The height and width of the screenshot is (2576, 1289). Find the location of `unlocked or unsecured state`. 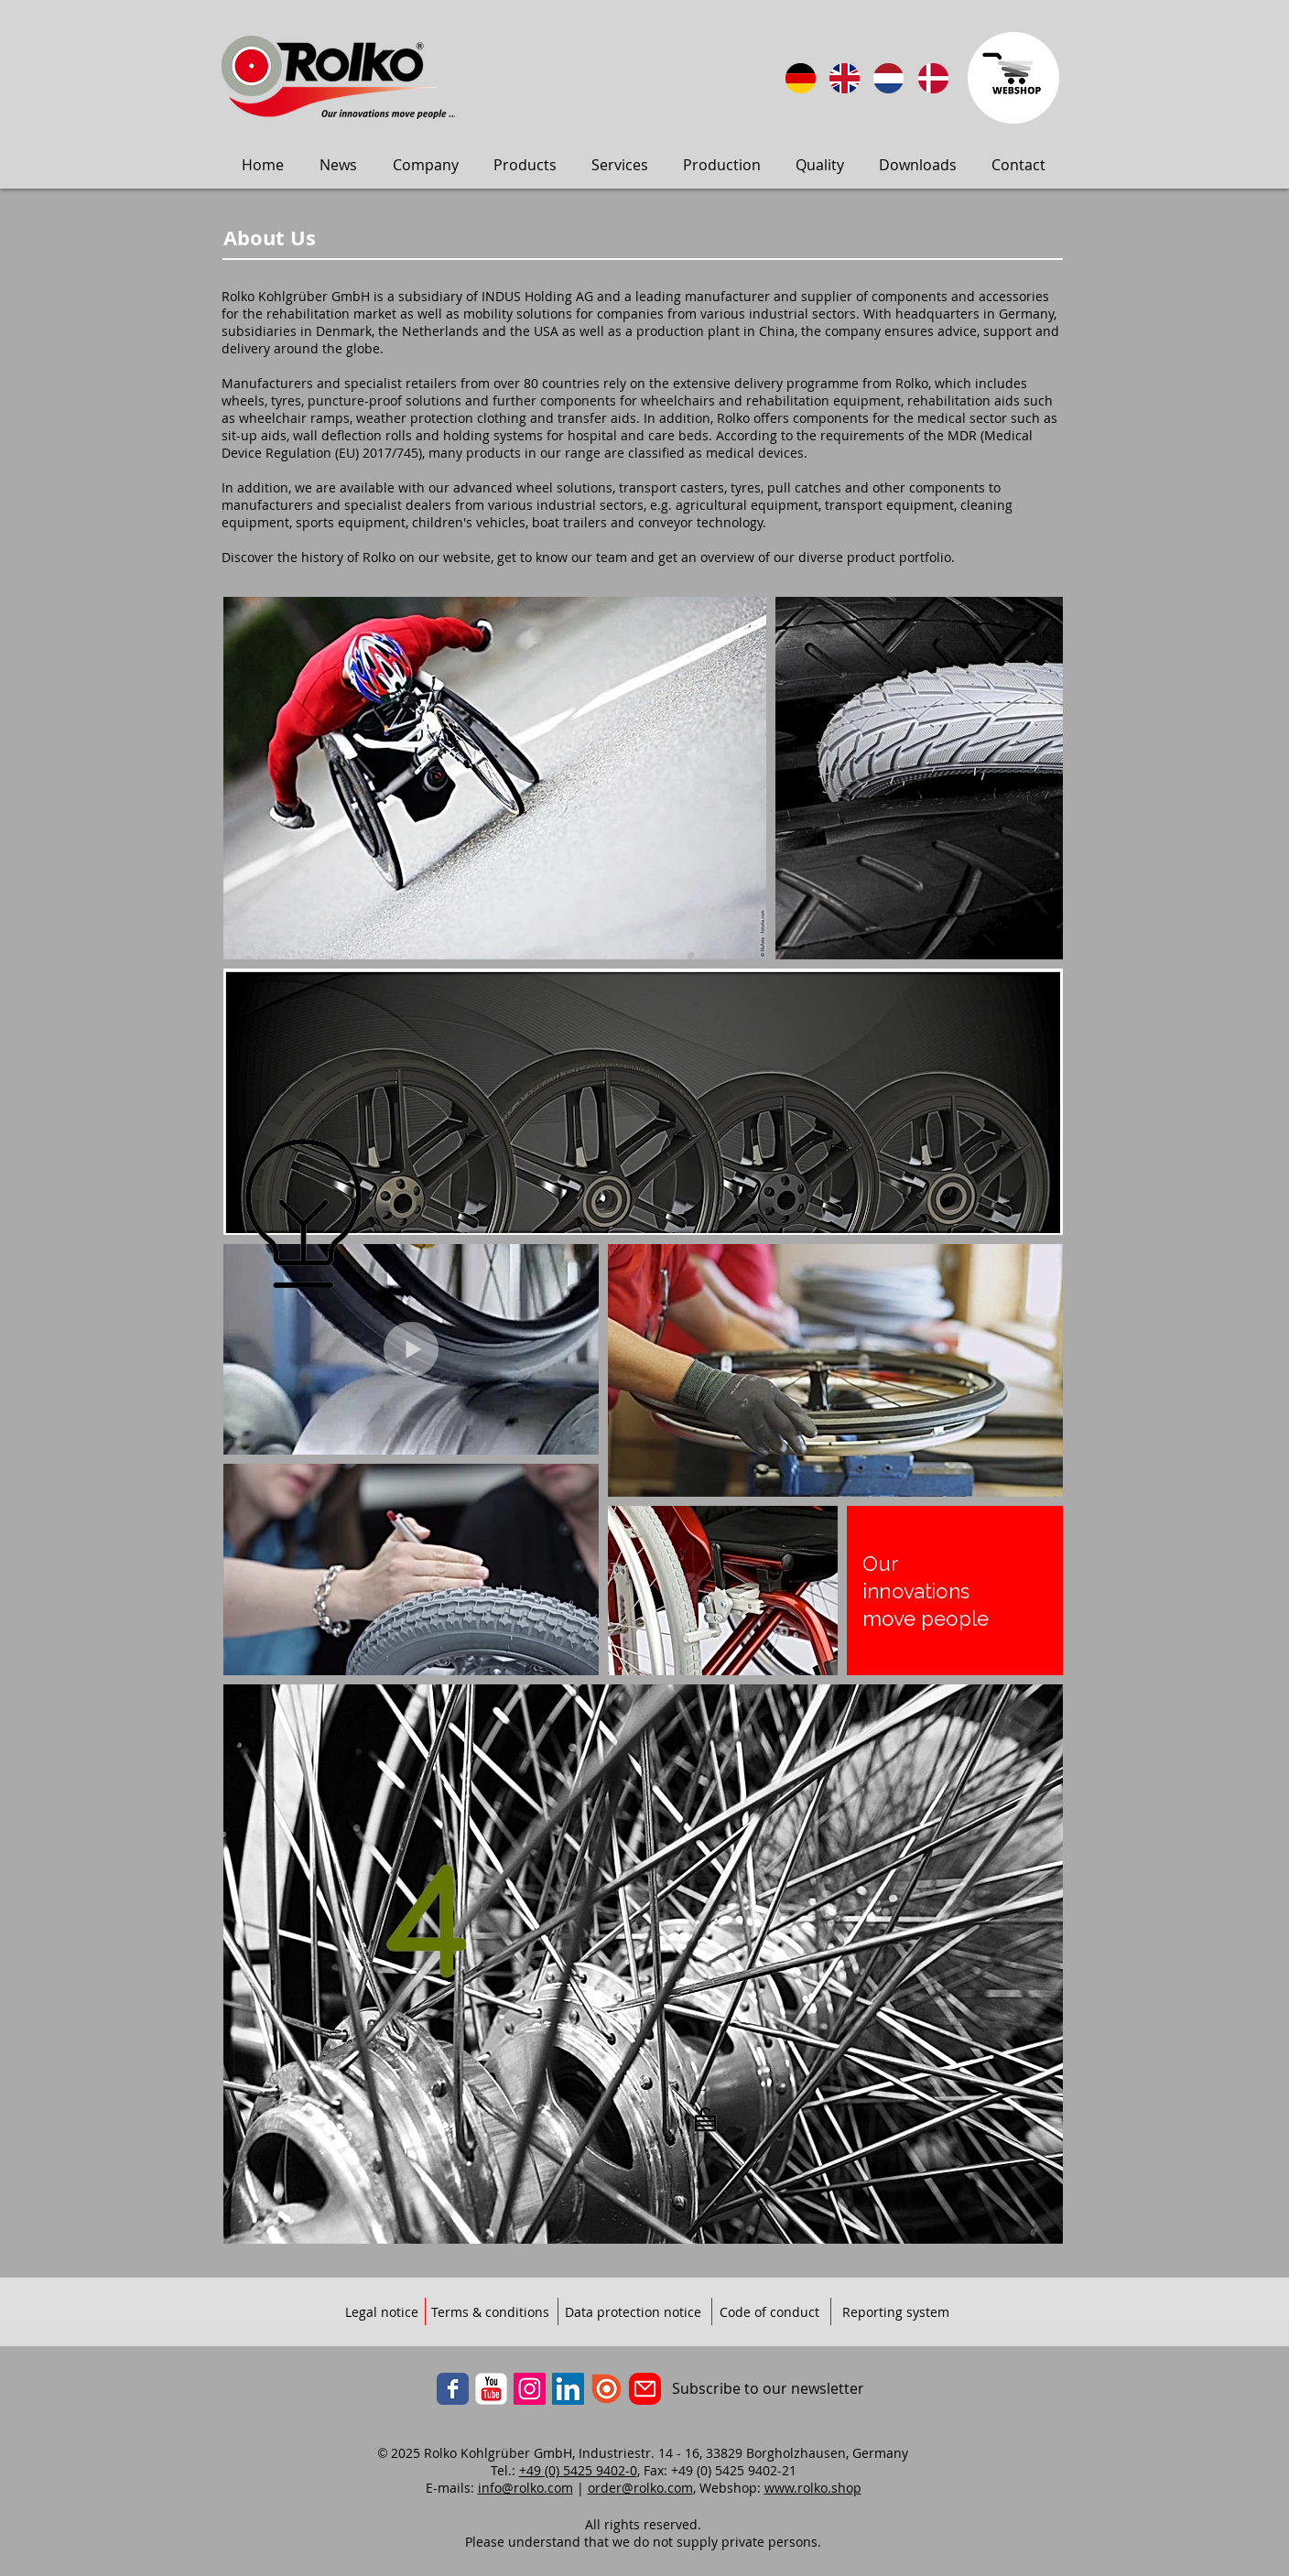

unlocked or unsecured state is located at coordinates (705, 2120).